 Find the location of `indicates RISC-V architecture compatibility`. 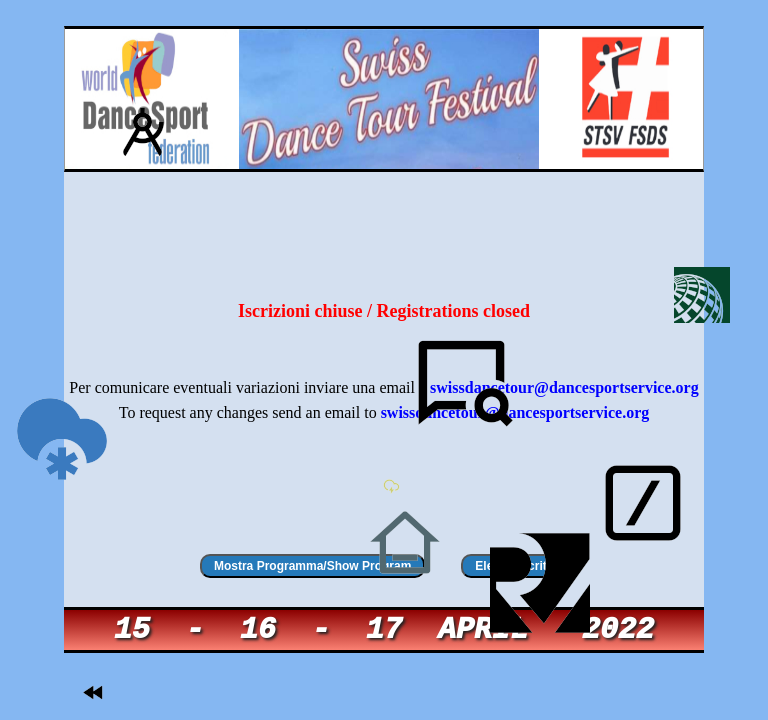

indicates RISC-V architecture compatibility is located at coordinates (540, 583).